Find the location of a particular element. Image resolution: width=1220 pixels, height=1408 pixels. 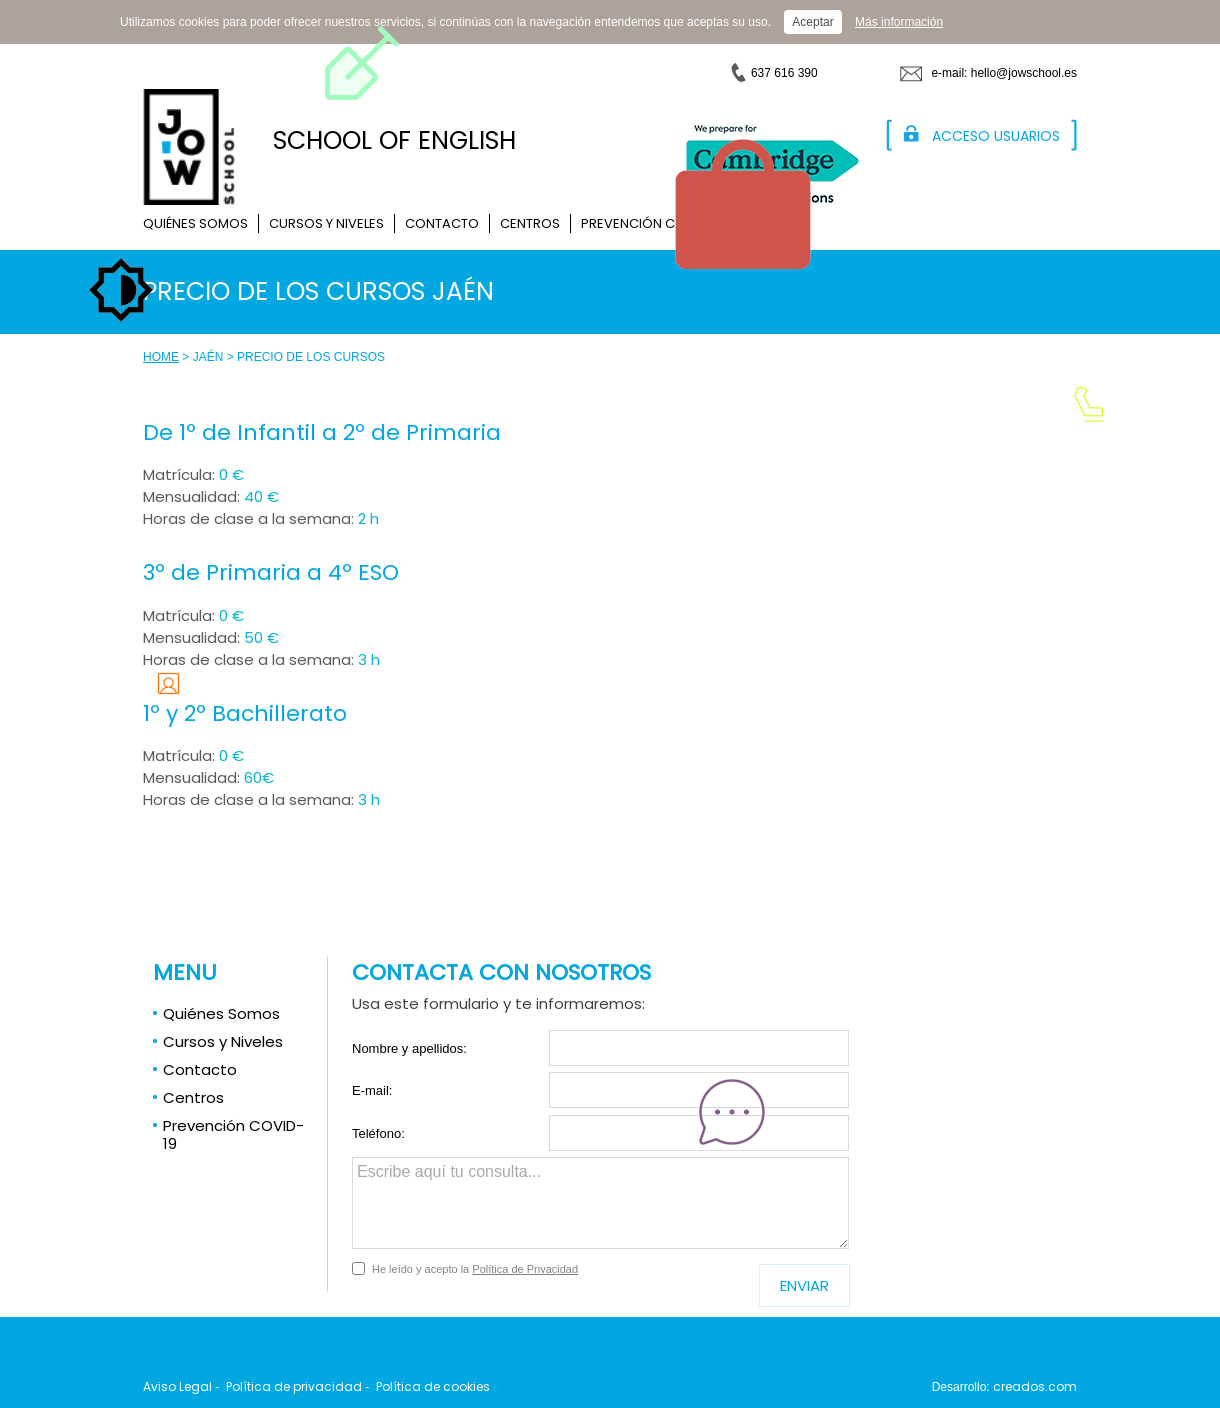

view your shopping bag is located at coordinates (743, 212).